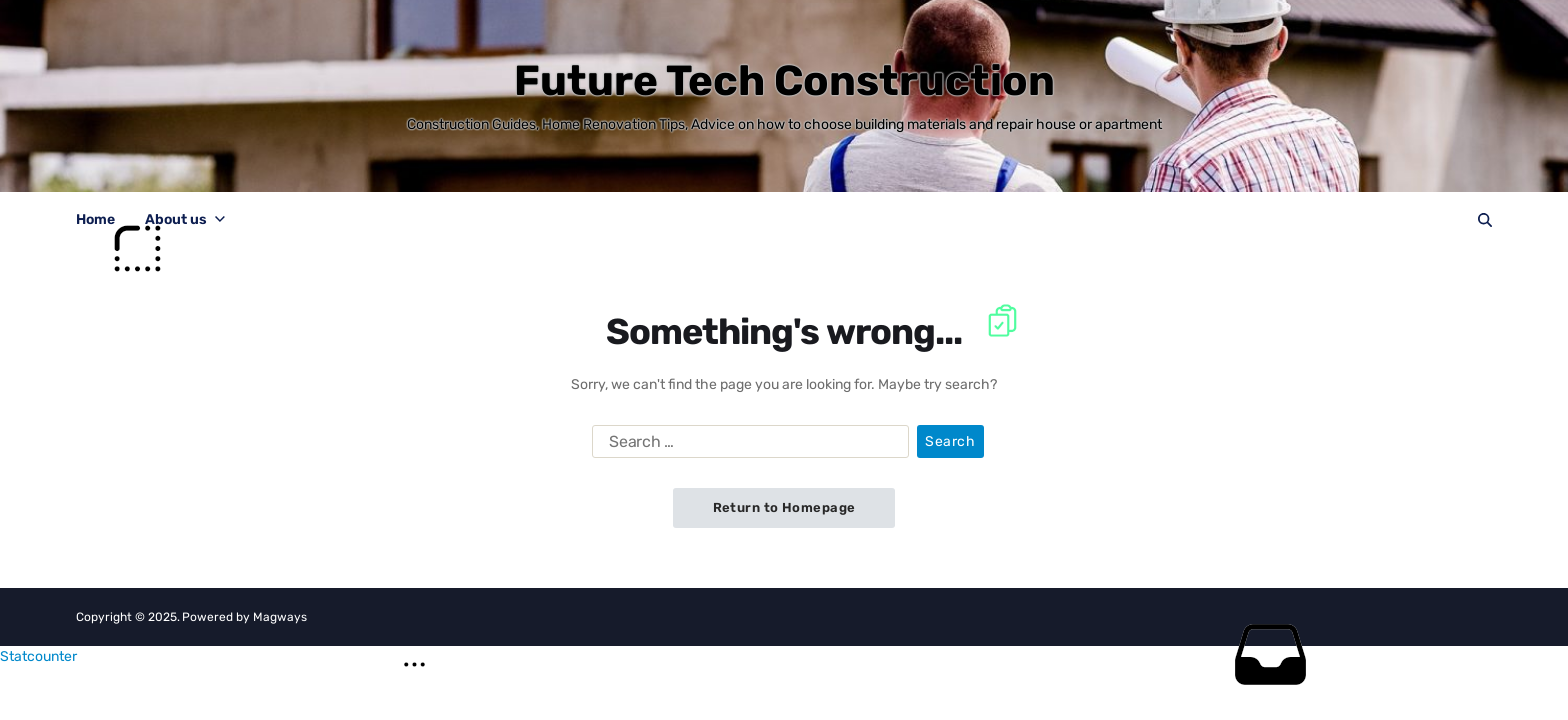  I want to click on view your inbox messages, so click(1270, 654).